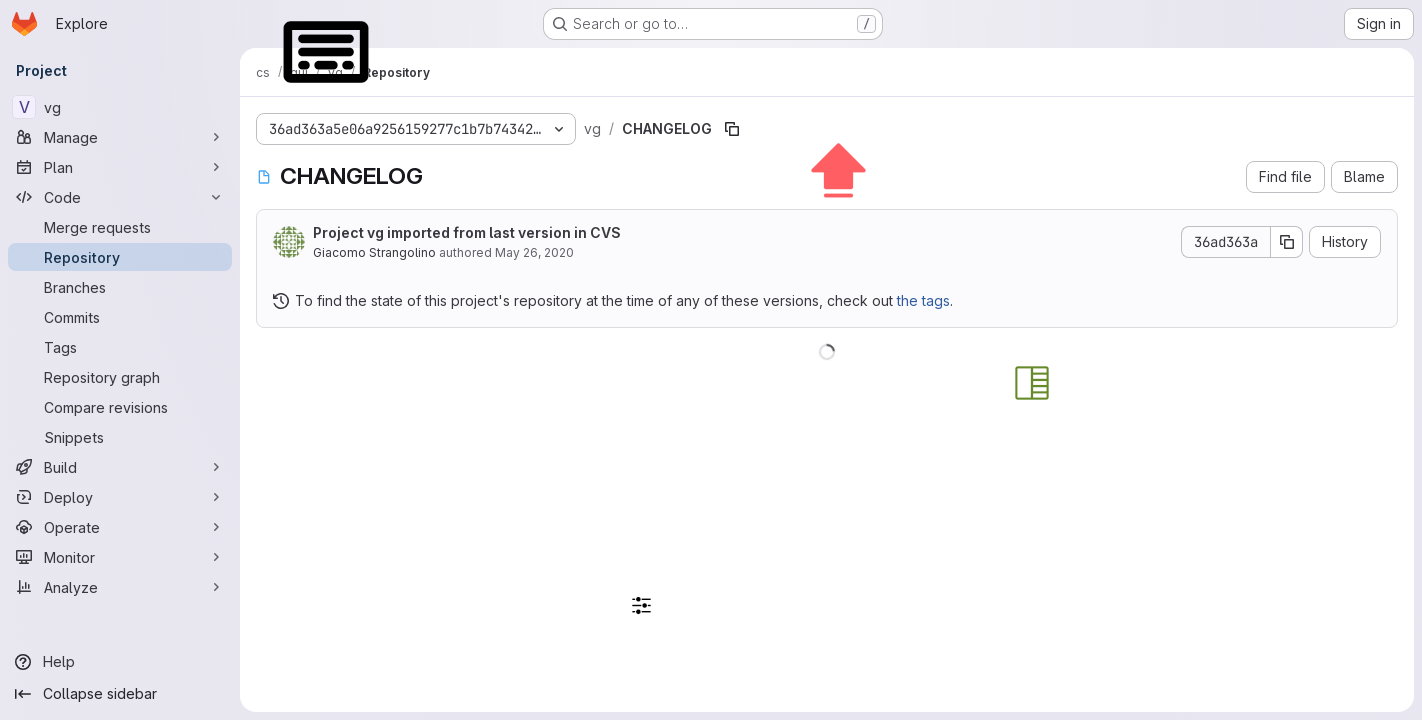  What do you see at coordinates (1032, 383) in the screenshot?
I see `toggle half-screen or split view mode` at bounding box center [1032, 383].